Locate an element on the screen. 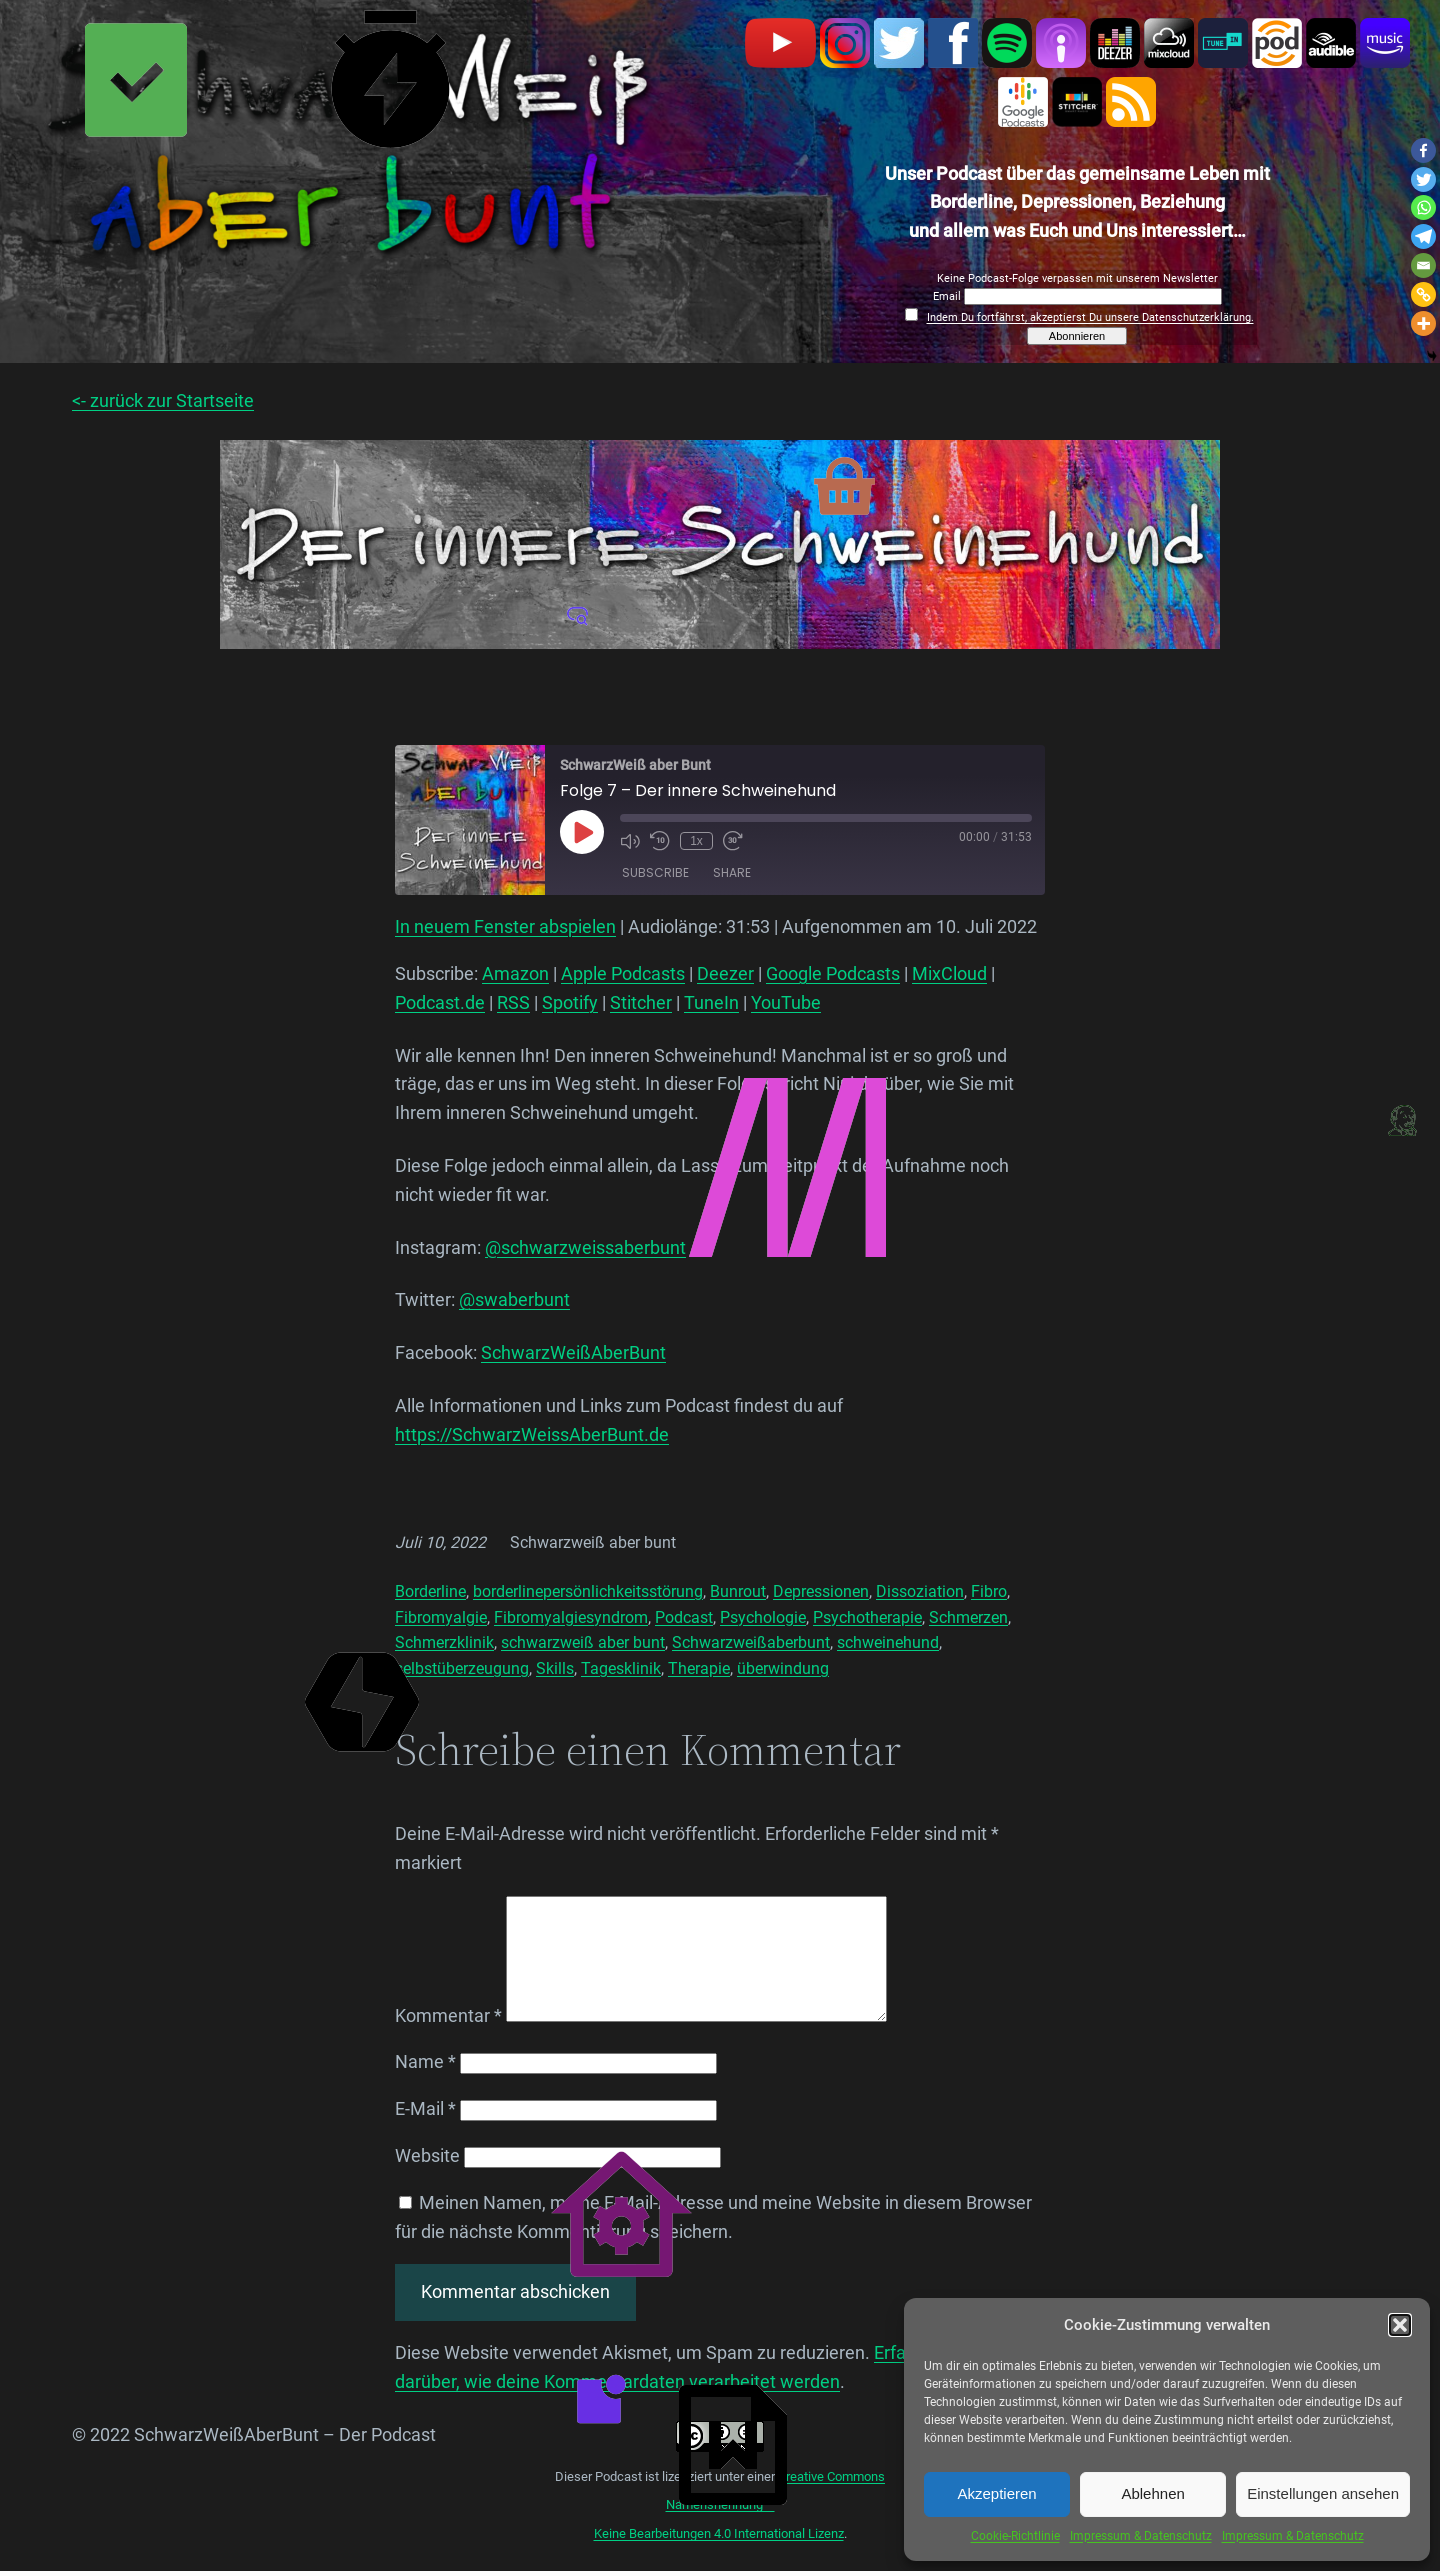 This screenshot has height=2571, width=1440. jenkins CI/CD automation server logo is located at coordinates (1402, 1120).